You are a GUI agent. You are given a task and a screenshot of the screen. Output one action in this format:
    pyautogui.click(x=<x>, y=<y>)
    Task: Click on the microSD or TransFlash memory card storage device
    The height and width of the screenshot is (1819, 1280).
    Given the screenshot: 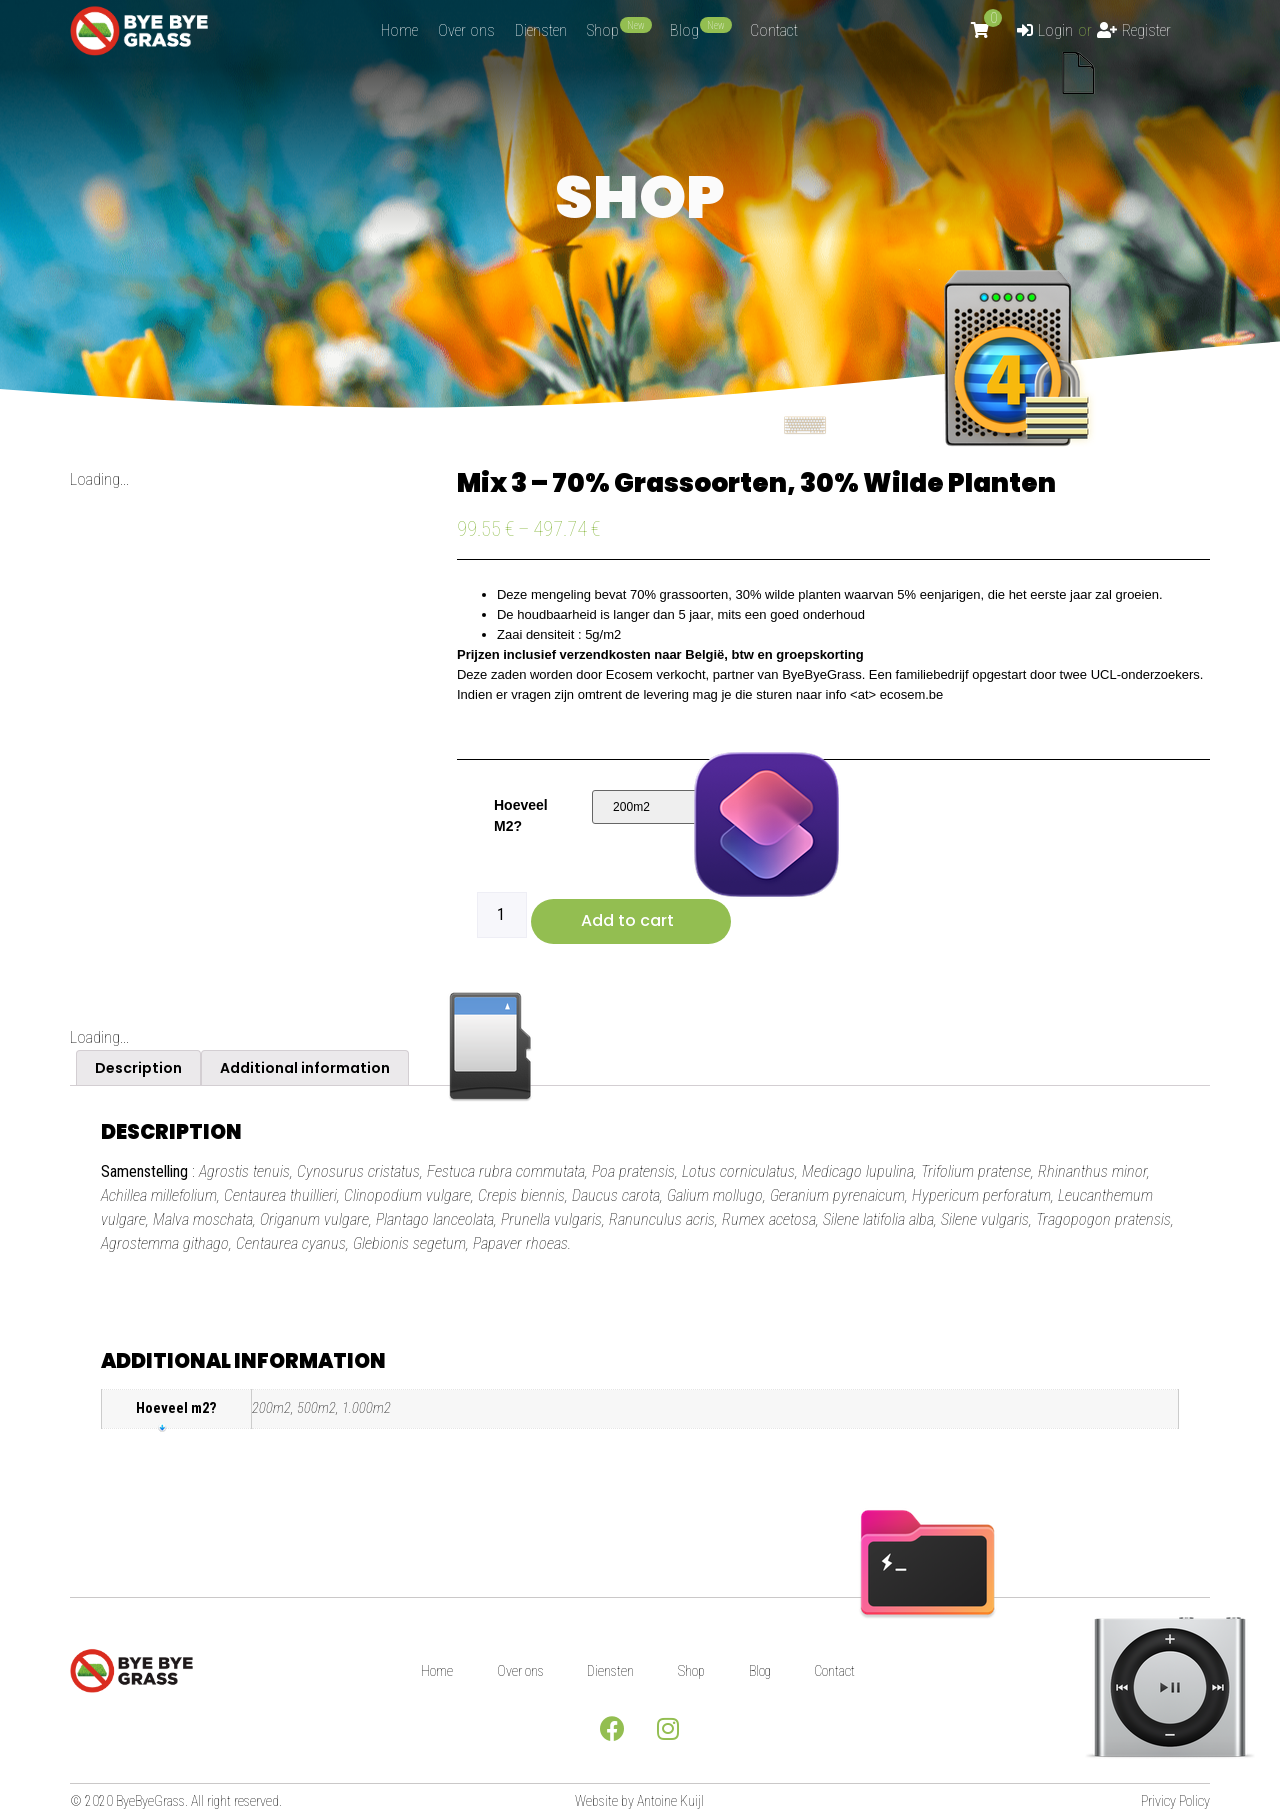 What is the action you would take?
    pyautogui.click(x=492, y=1047)
    